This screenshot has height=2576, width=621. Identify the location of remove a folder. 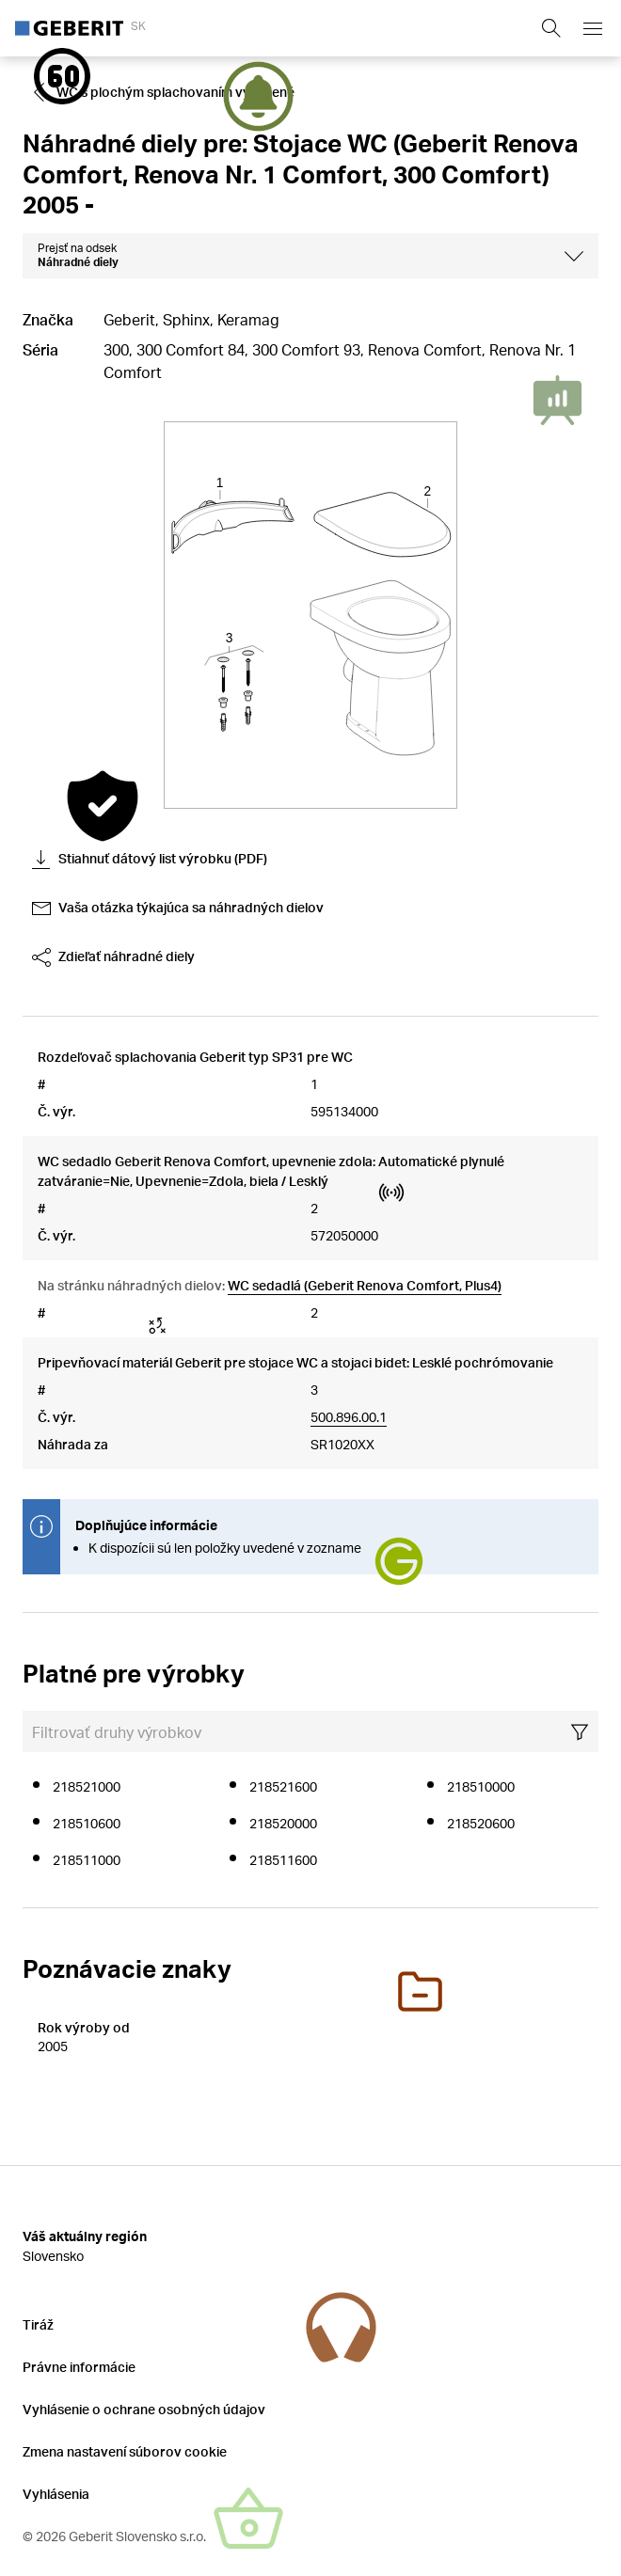
(420, 1991).